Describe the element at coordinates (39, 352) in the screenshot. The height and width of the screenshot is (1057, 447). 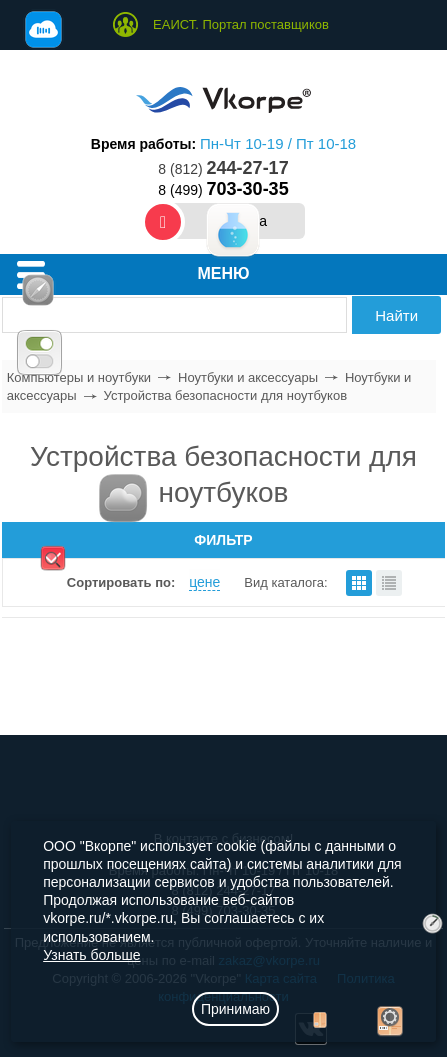
I see `open gnome tweaks settings` at that location.